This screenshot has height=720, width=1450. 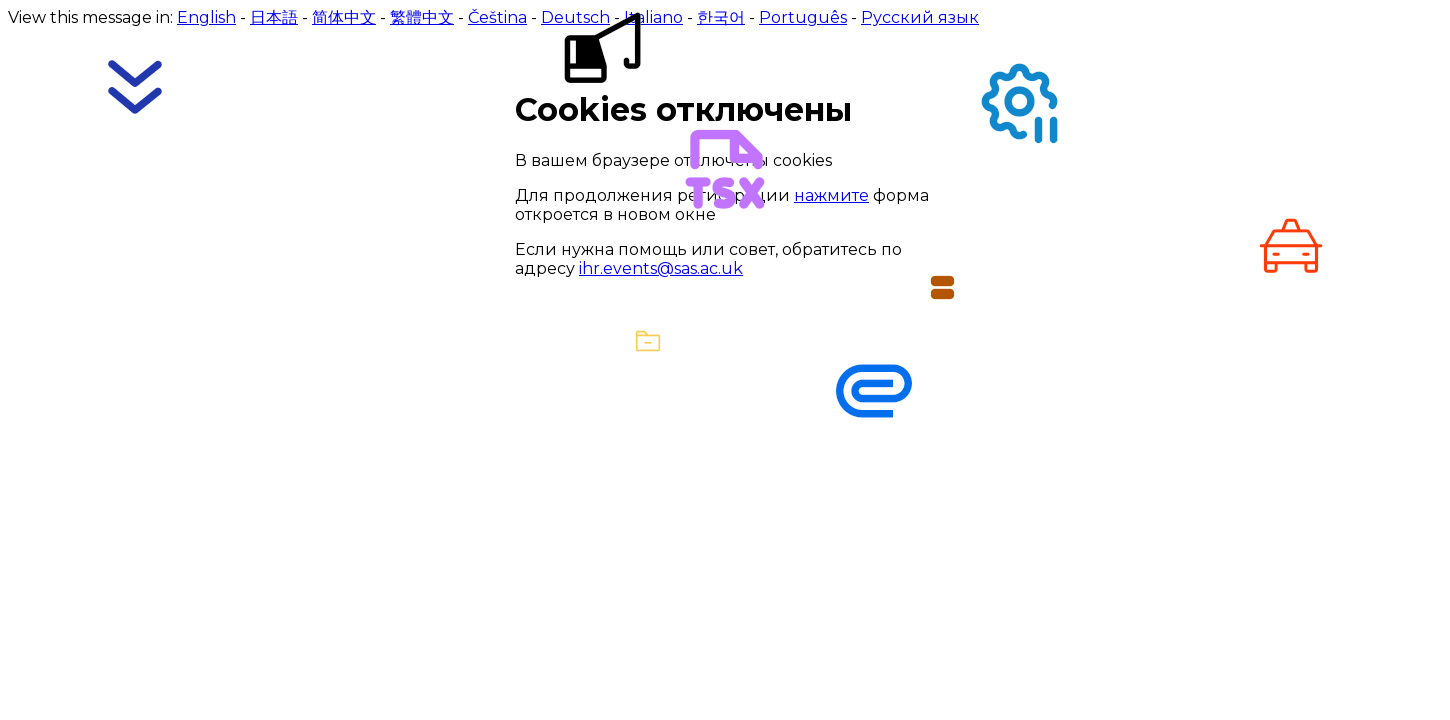 I want to click on attach a file to your message, so click(x=874, y=391).